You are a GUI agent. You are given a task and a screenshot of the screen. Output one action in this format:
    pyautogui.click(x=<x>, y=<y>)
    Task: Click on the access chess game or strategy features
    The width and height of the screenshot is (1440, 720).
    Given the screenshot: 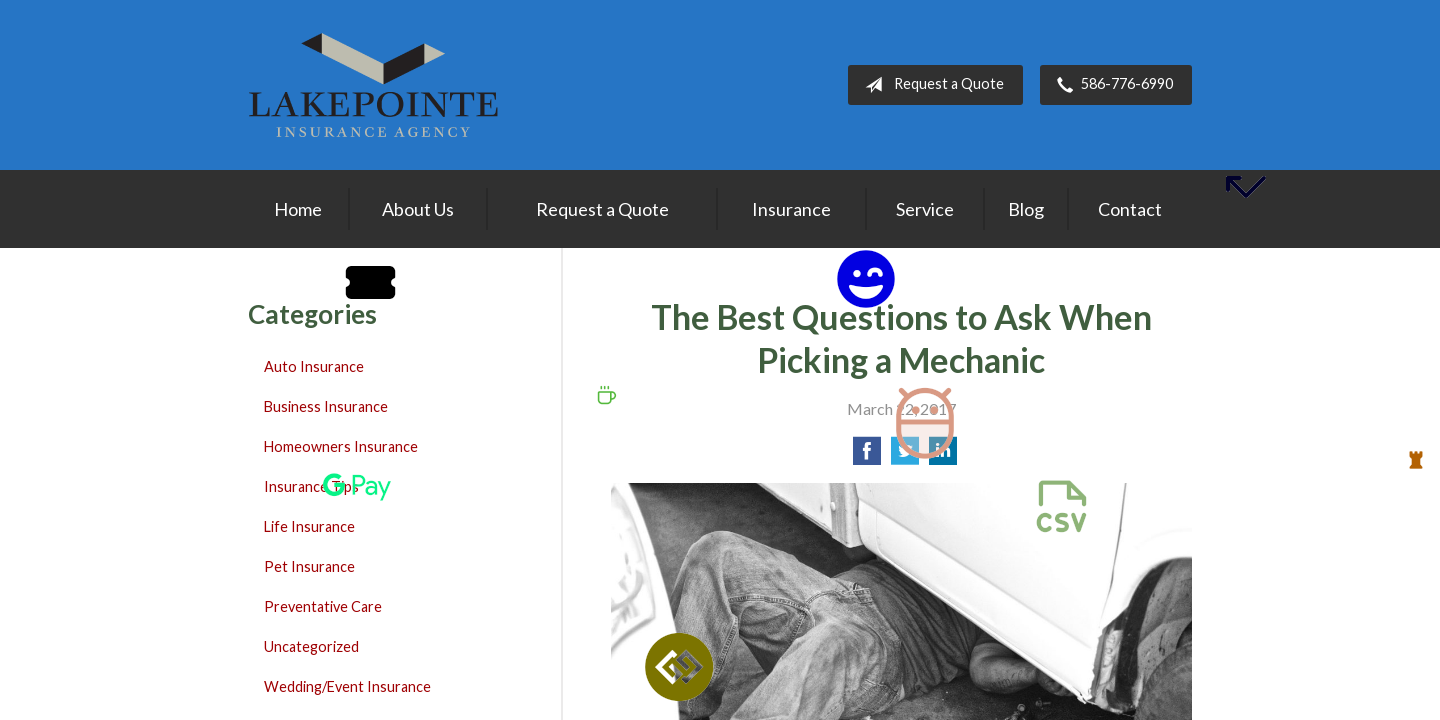 What is the action you would take?
    pyautogui.click(x=1416, y=460)
    